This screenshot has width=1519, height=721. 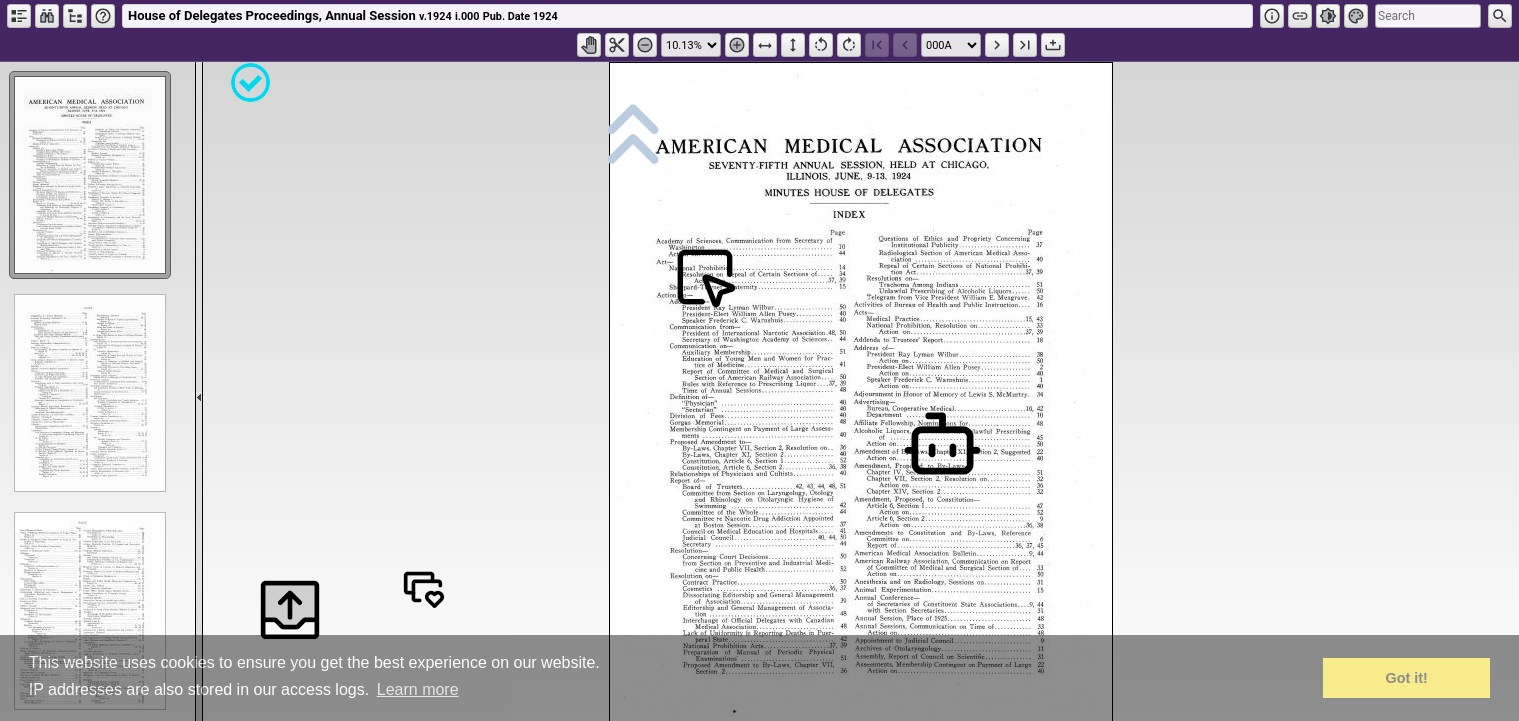 I want to click on upload a file from your device, so click(x=290, y=610).